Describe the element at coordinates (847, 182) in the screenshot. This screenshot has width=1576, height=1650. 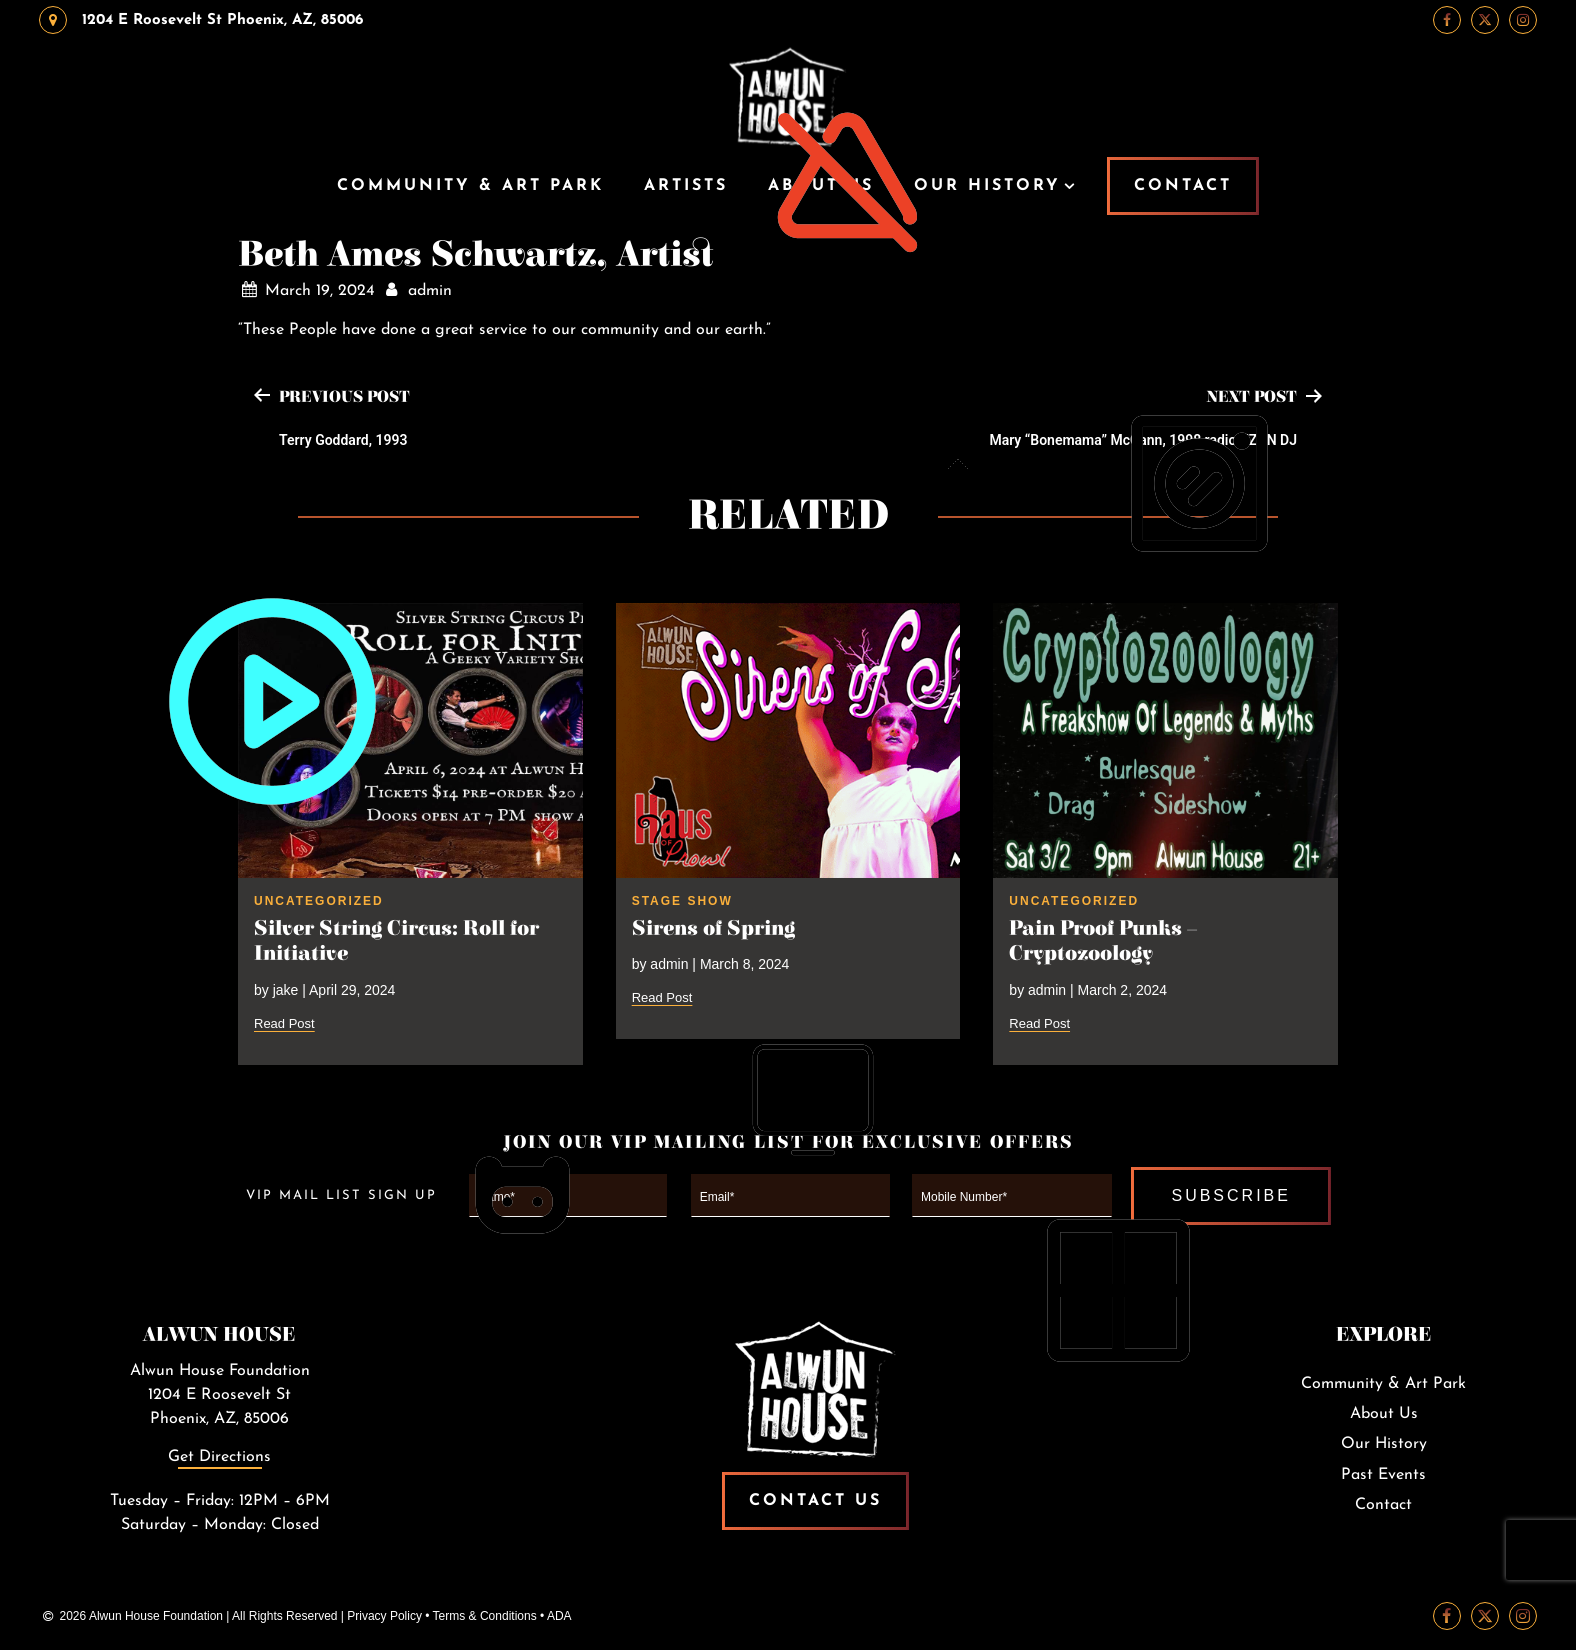
I see `do not bleach - laundry care instruction` at that location.